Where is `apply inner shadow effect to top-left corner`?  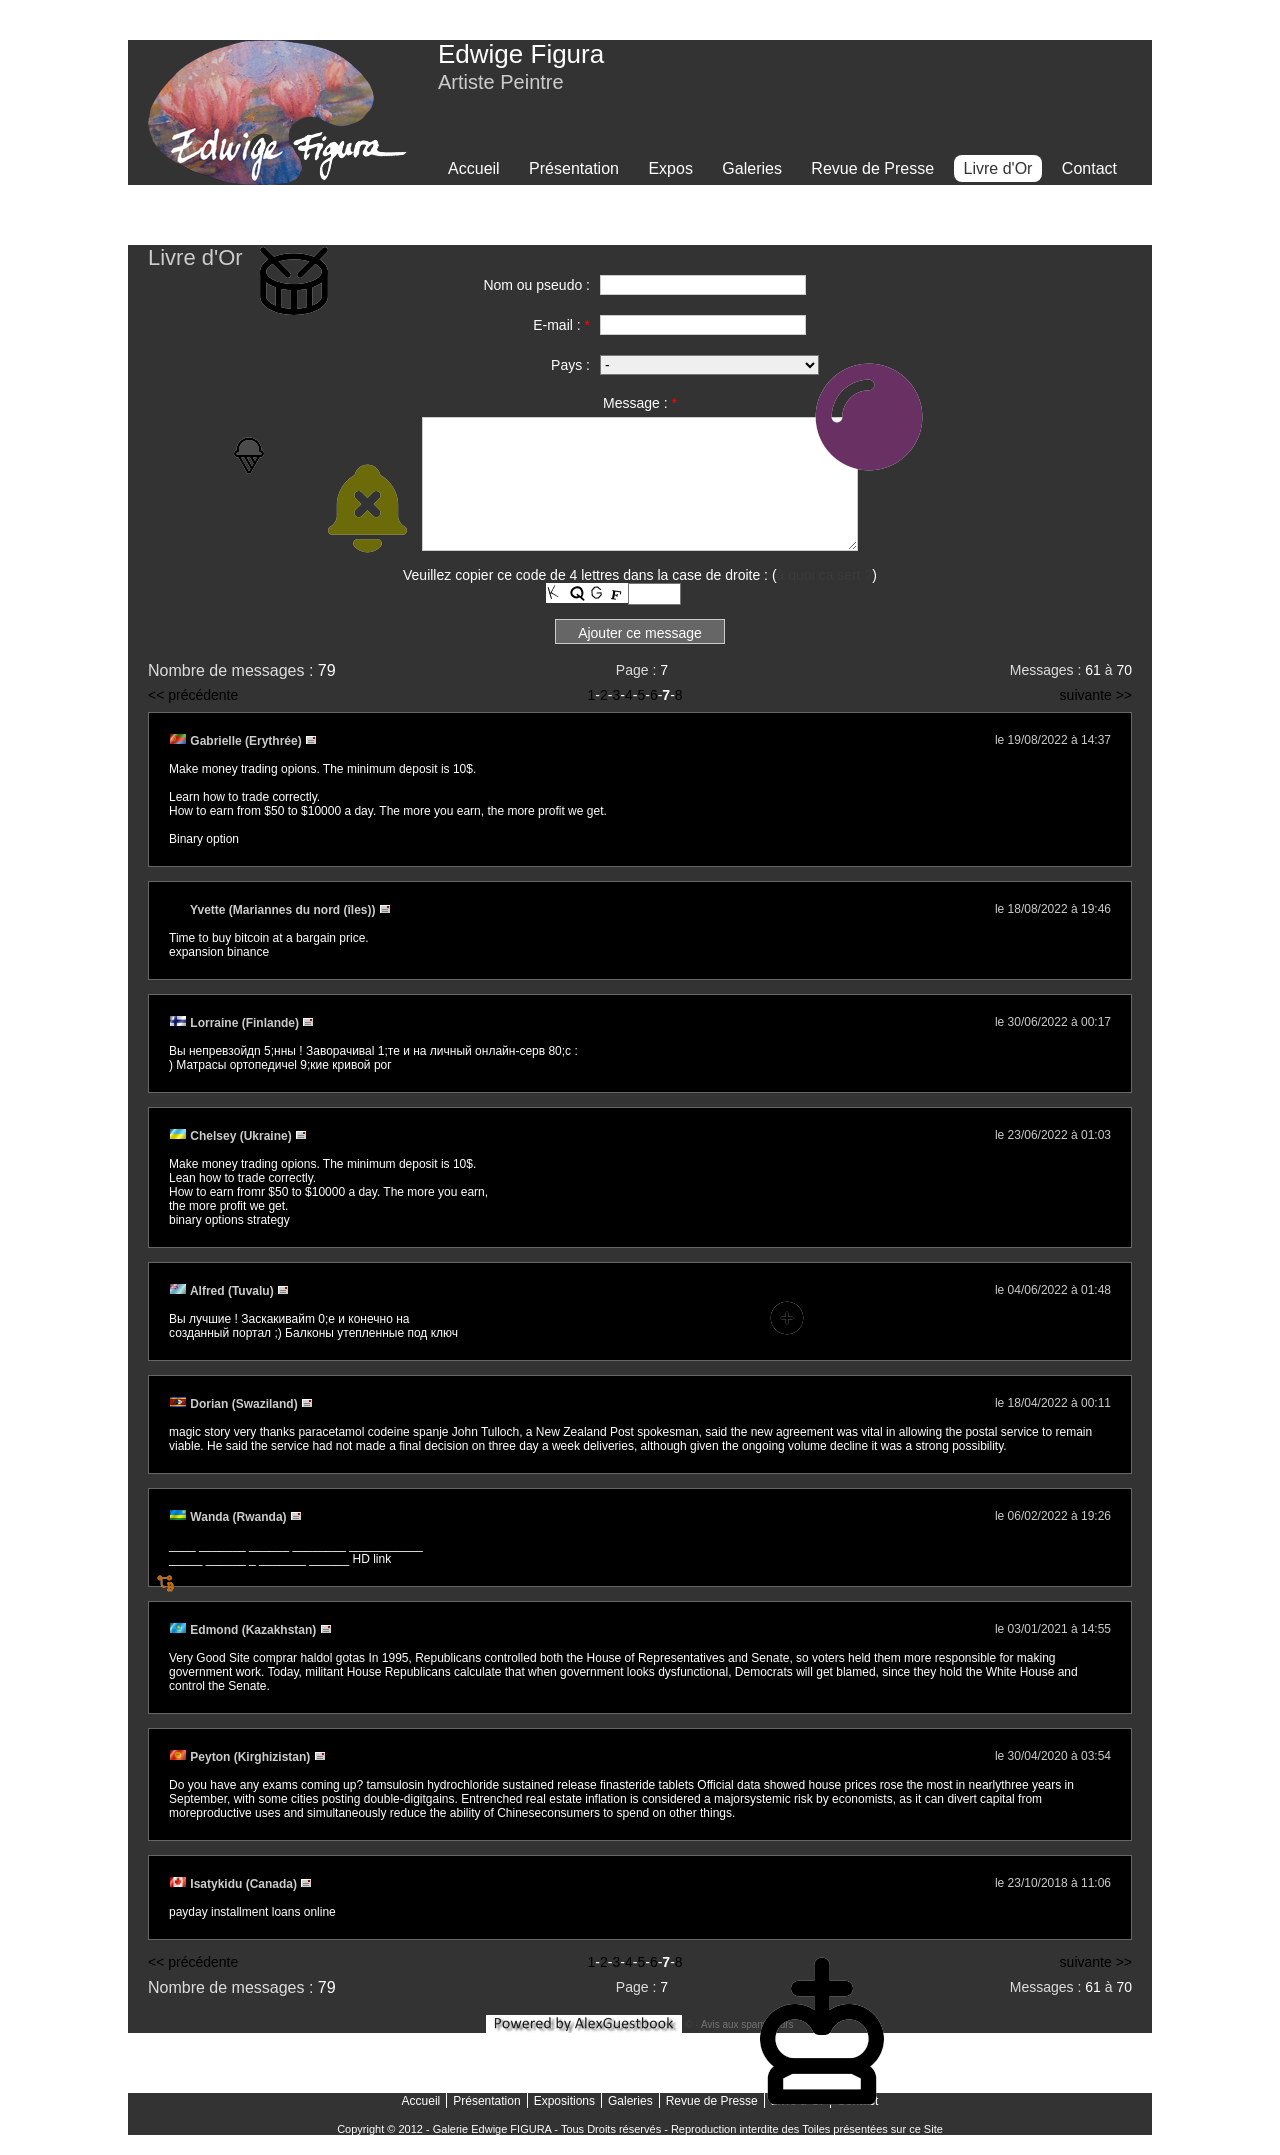
apply inner shadow effect to top-left corner is located at coordinates (869, 417).